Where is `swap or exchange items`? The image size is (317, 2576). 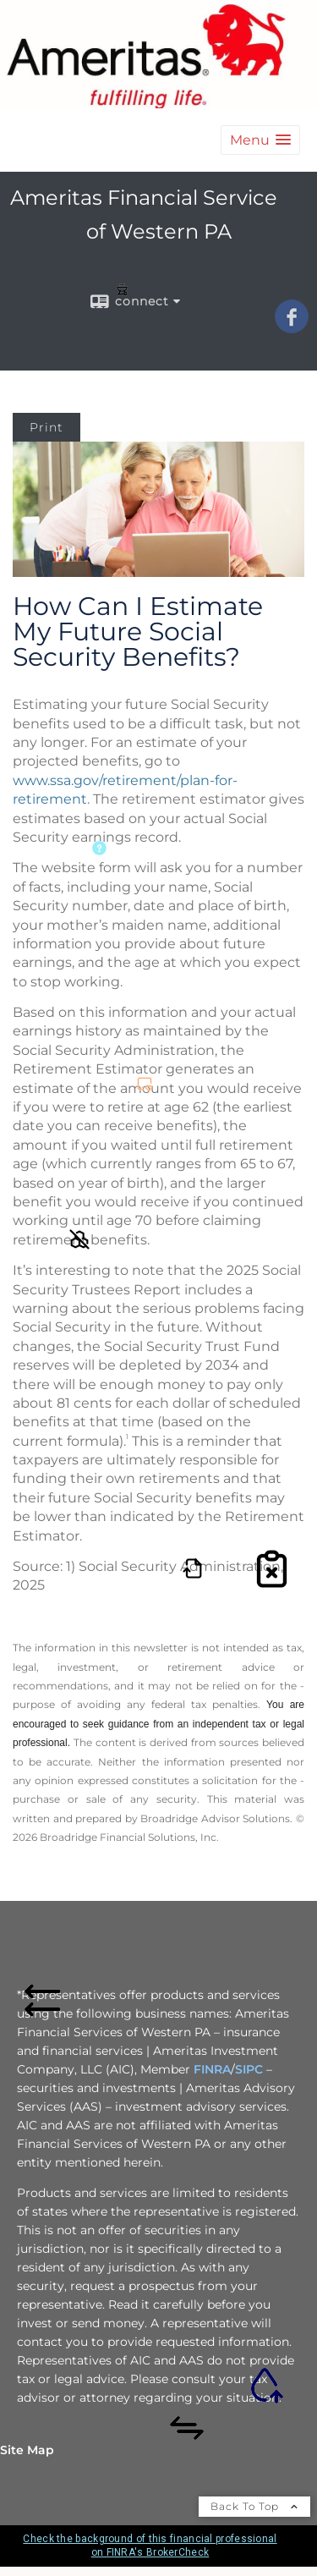 swap or exchange items is located at coordinates (187, 2428).